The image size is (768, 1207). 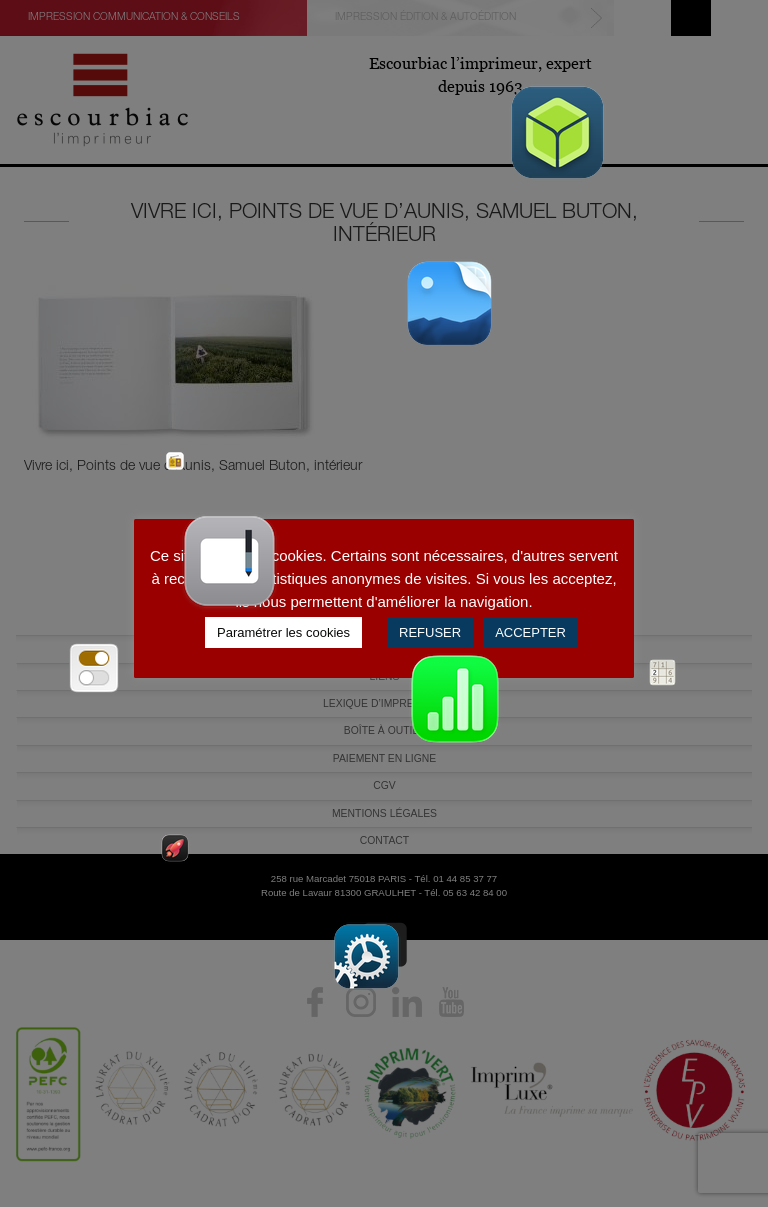 I want to click on open shortwave radio streaming app, so click(x=175, y=461).